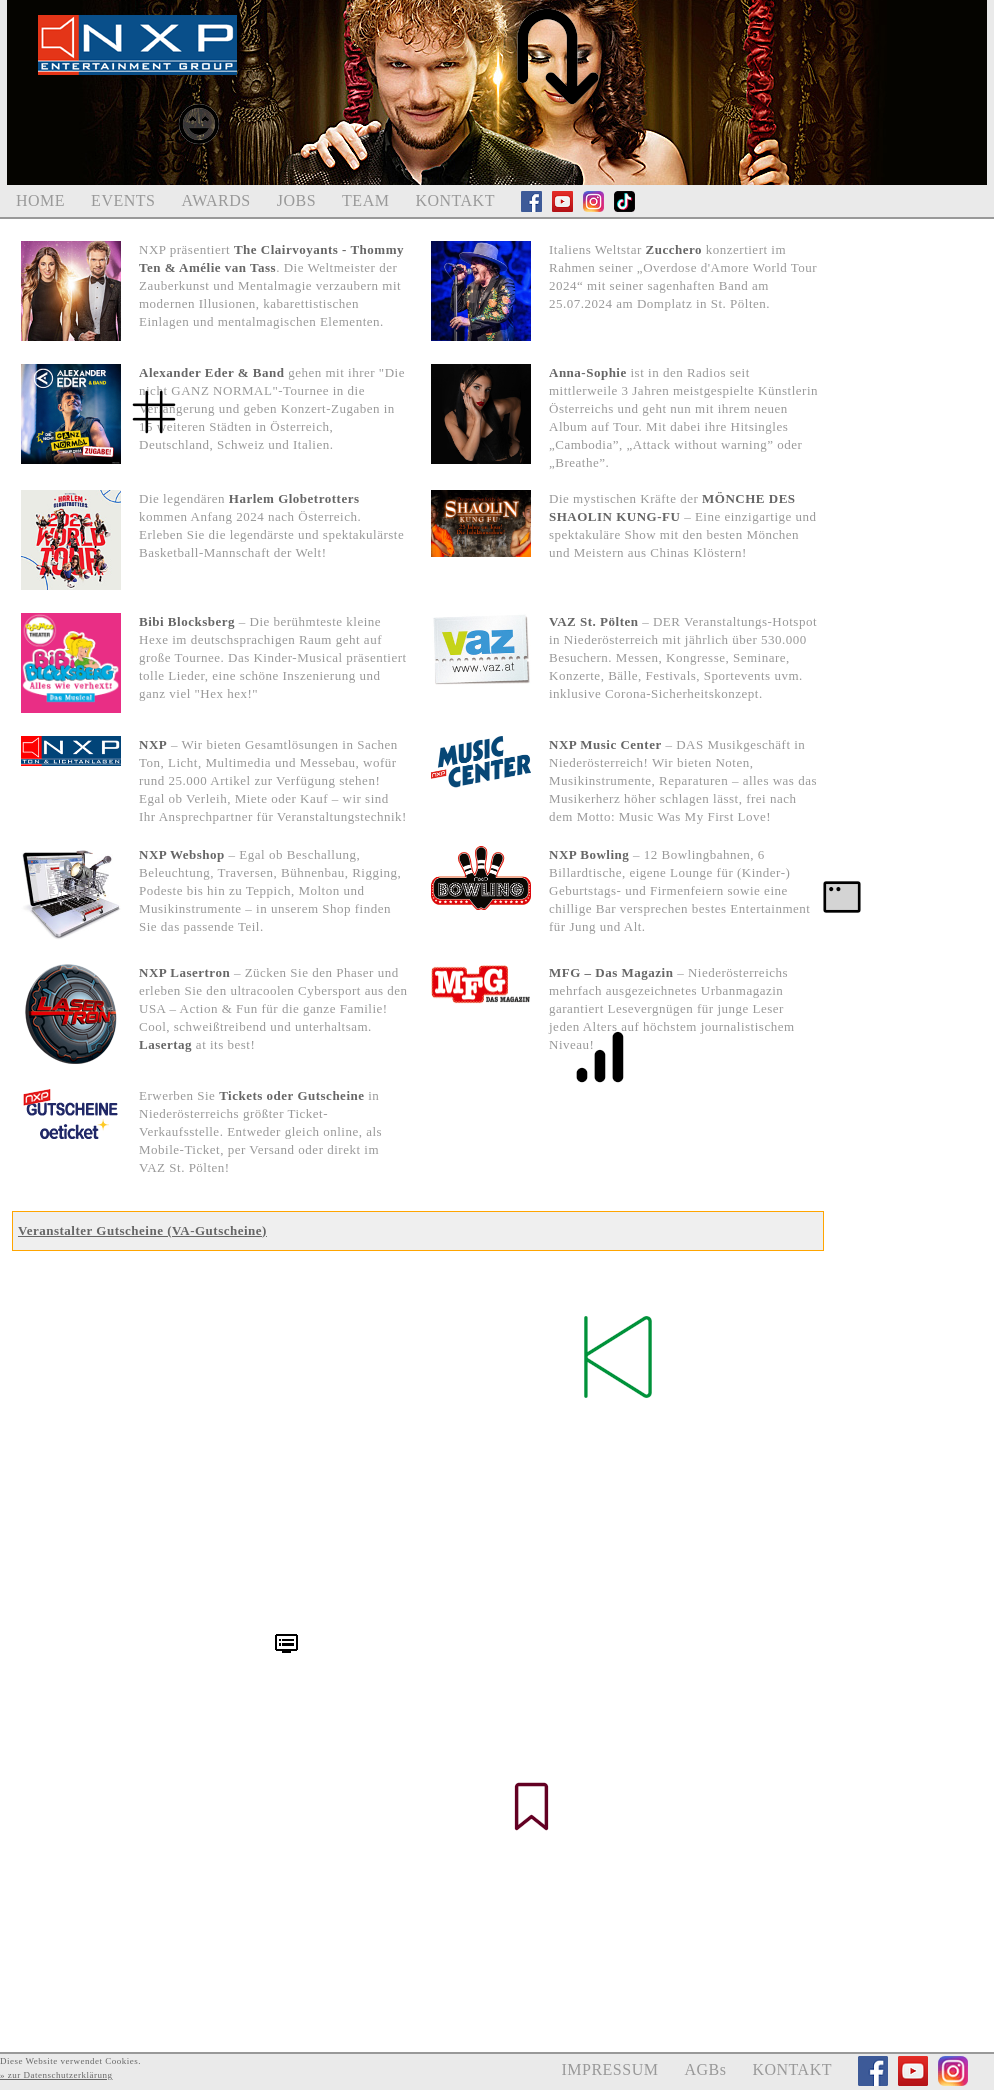  Describe the element at coordinates (154, 412) in the screenshot. I see `view or browse hashtags` at that location.